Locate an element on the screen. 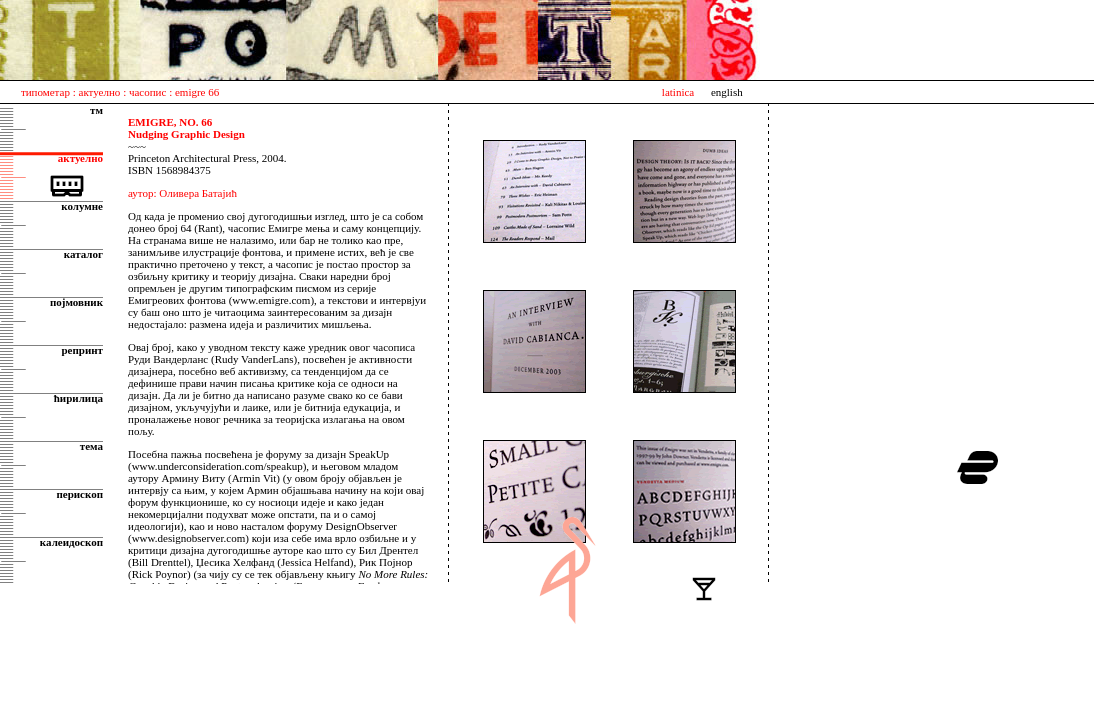 The image size is (1102, 720). view system RAM or memory status is located at coordinates (67, 186).